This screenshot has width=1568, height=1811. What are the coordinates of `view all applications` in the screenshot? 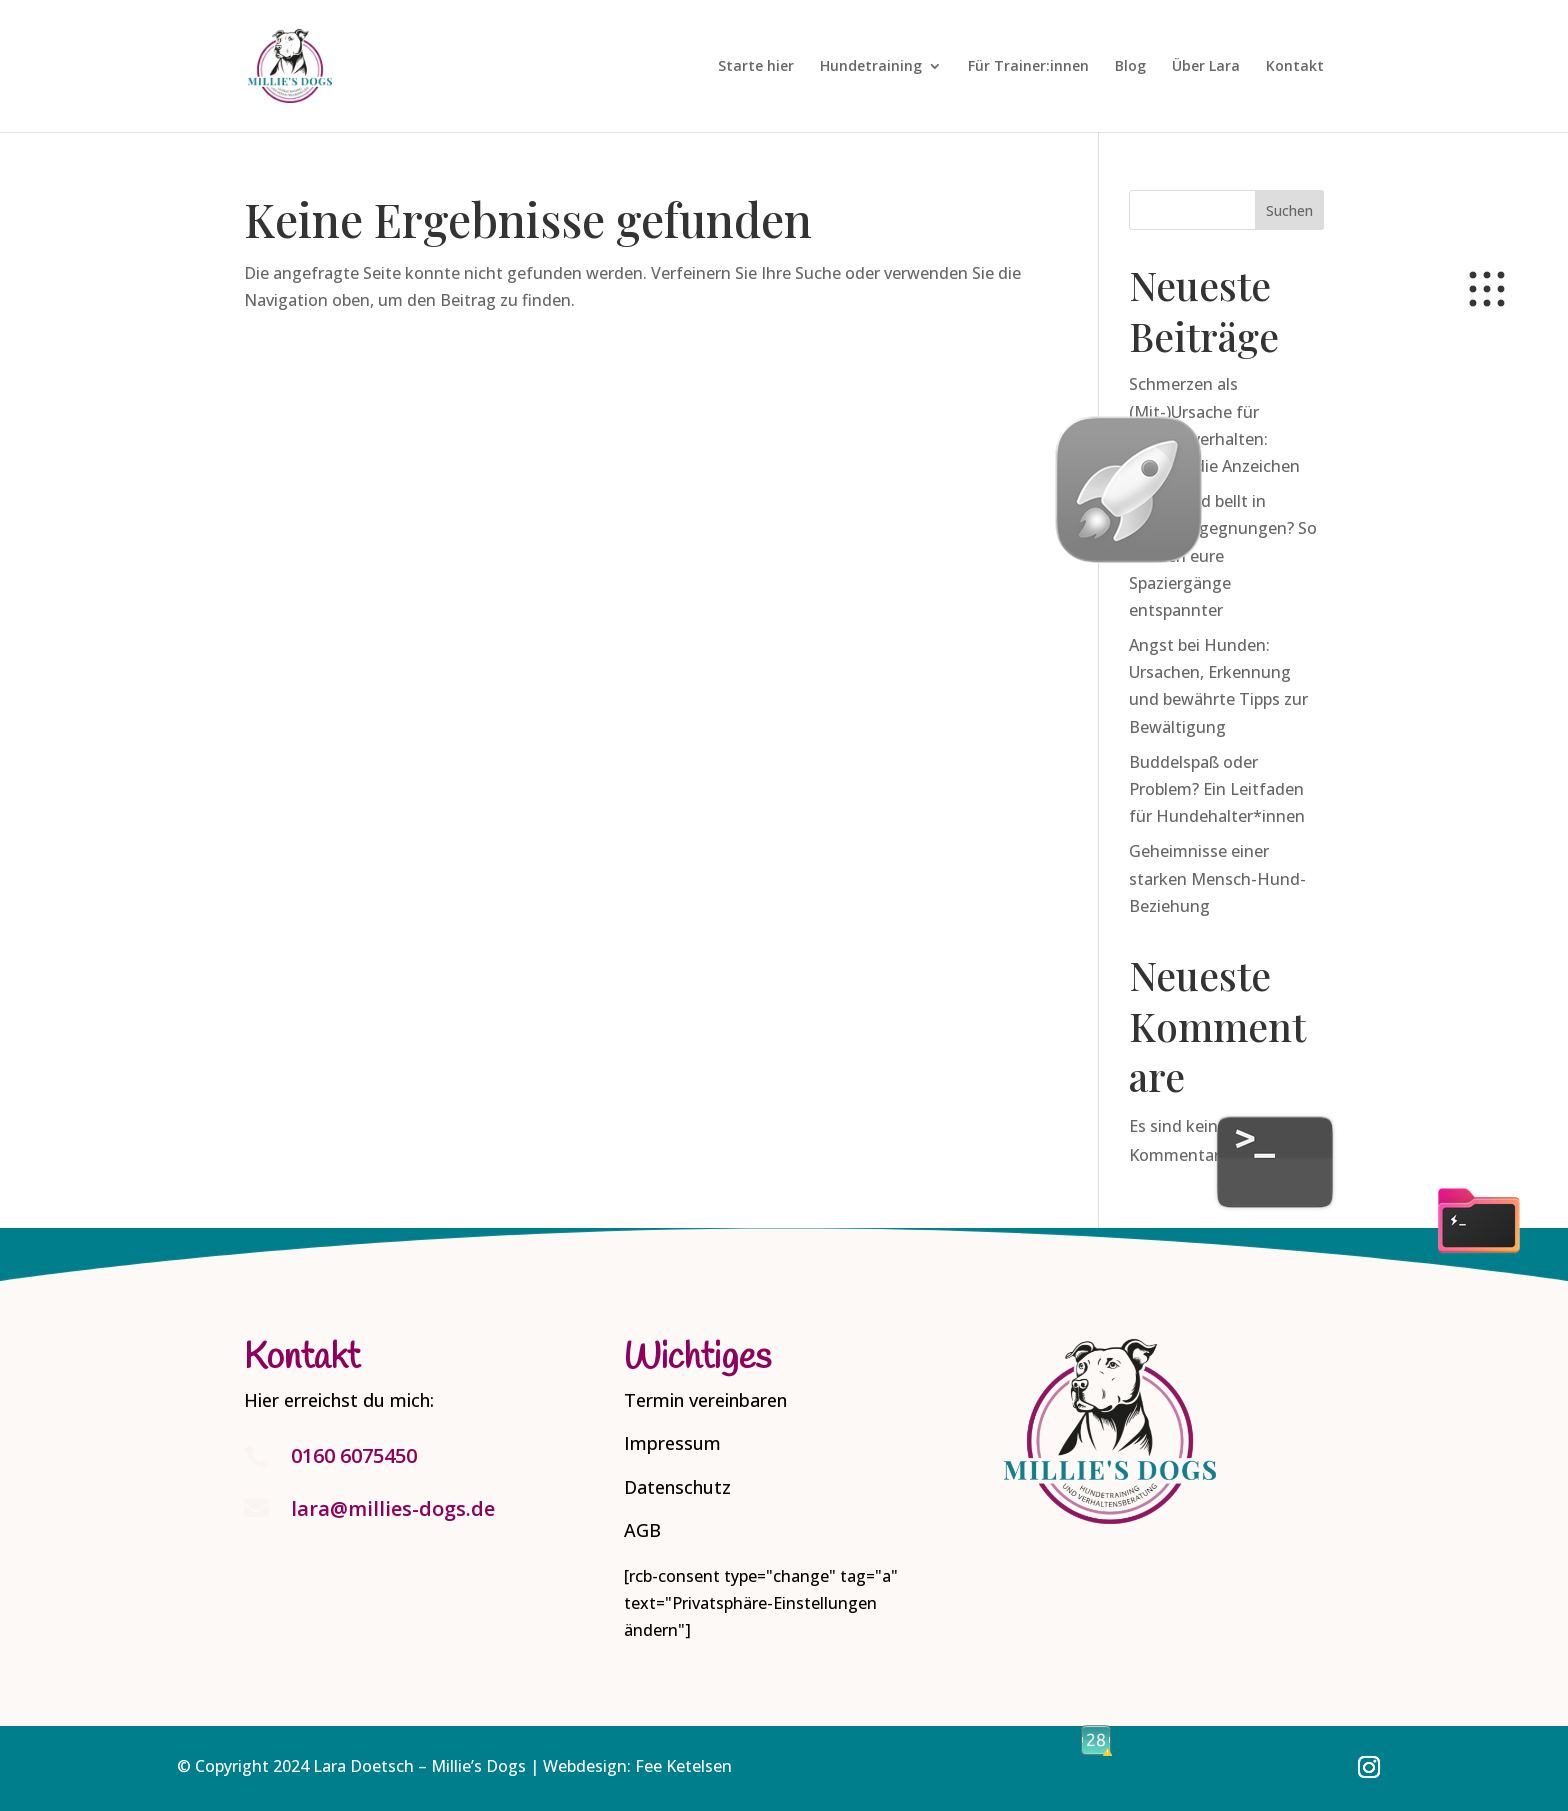 It's located at (1487, 289).